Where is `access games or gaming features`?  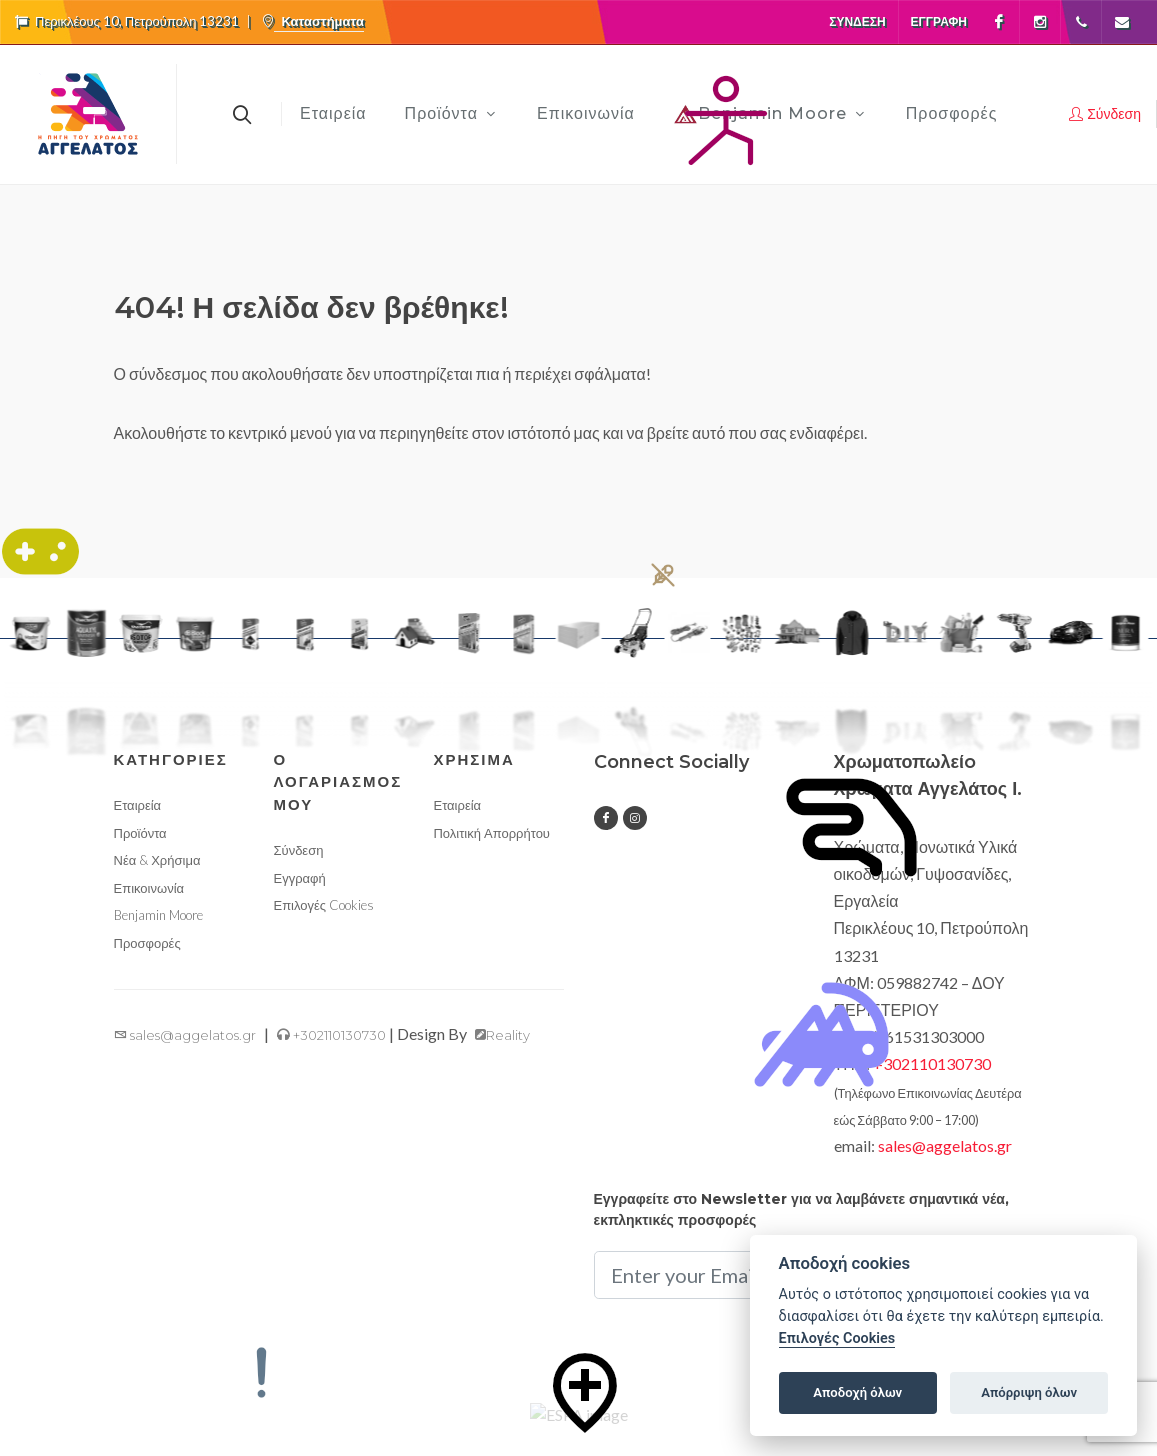 access games or gaming features is located at coordinates (40, 551).